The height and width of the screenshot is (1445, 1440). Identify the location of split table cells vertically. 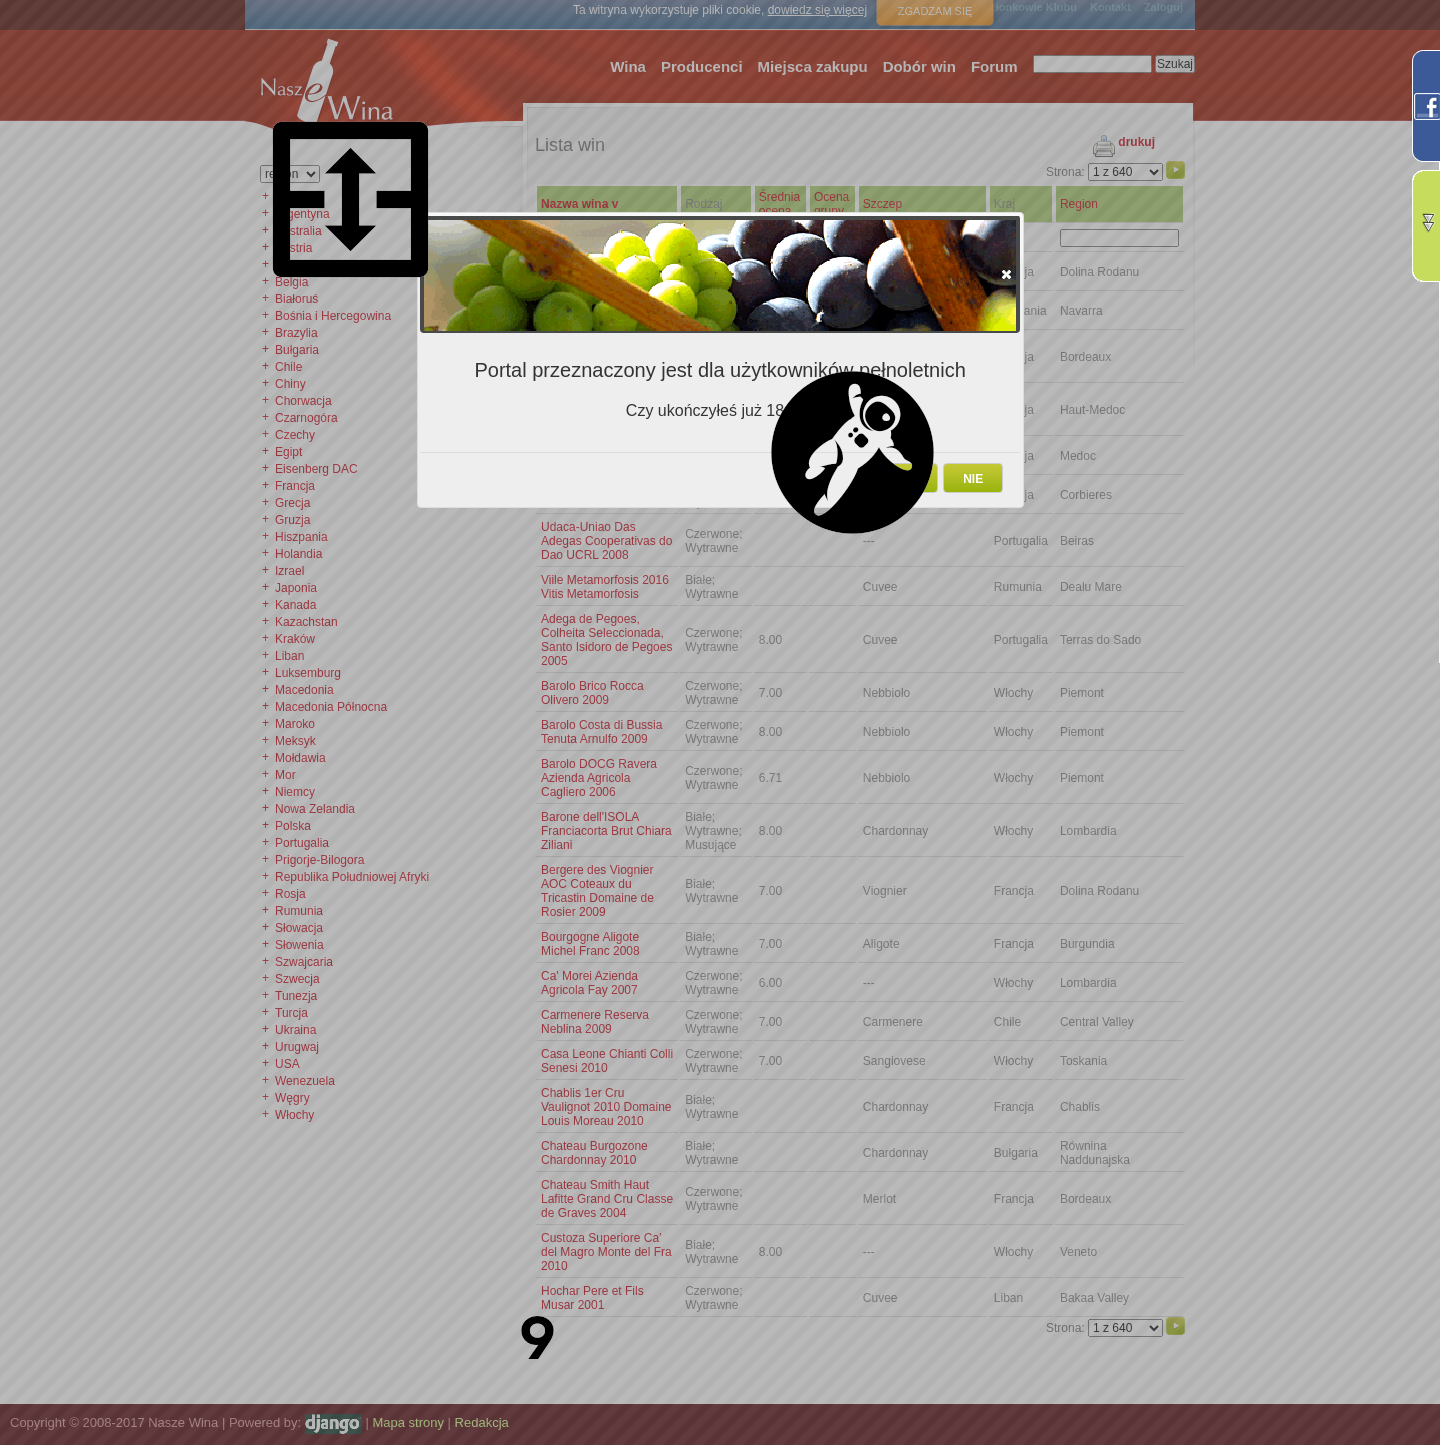
(350, 199).